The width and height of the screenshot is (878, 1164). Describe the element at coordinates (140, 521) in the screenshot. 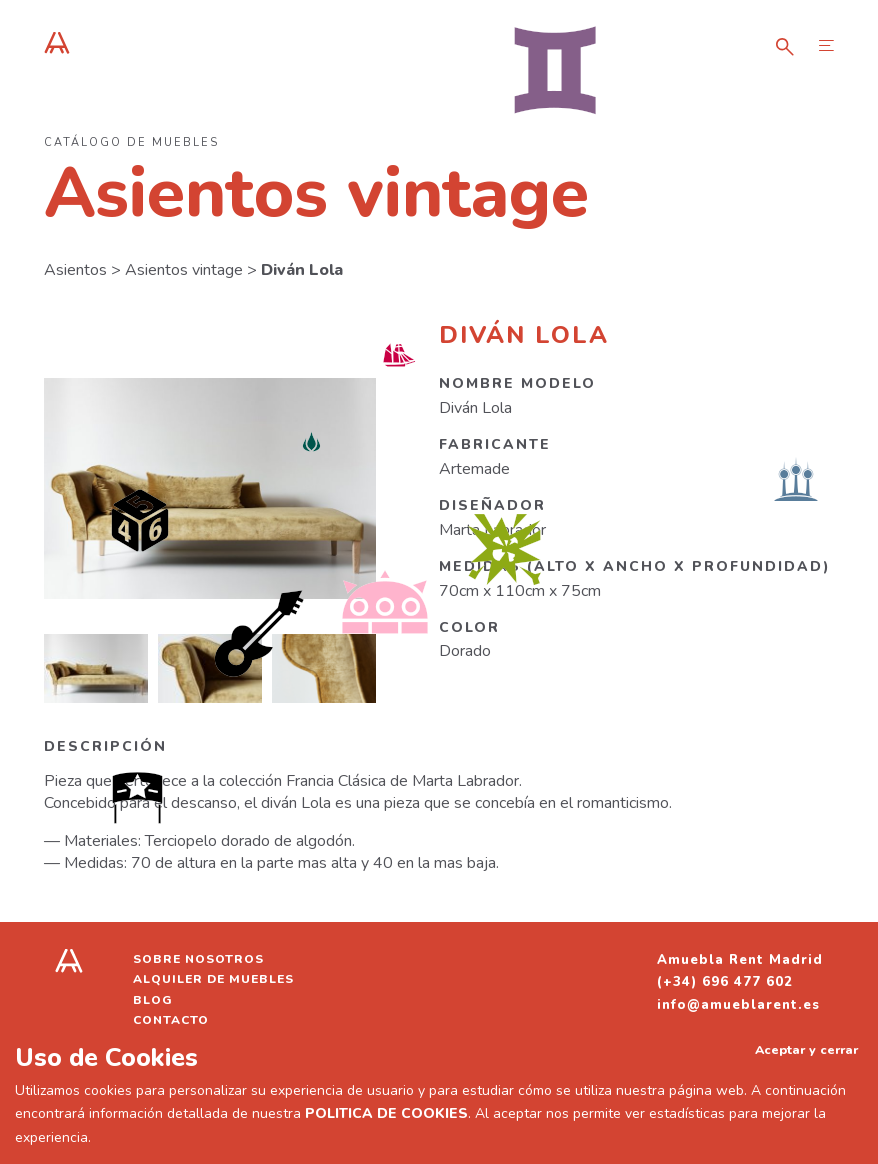

I see `roll the dice or start a random action` at that location.